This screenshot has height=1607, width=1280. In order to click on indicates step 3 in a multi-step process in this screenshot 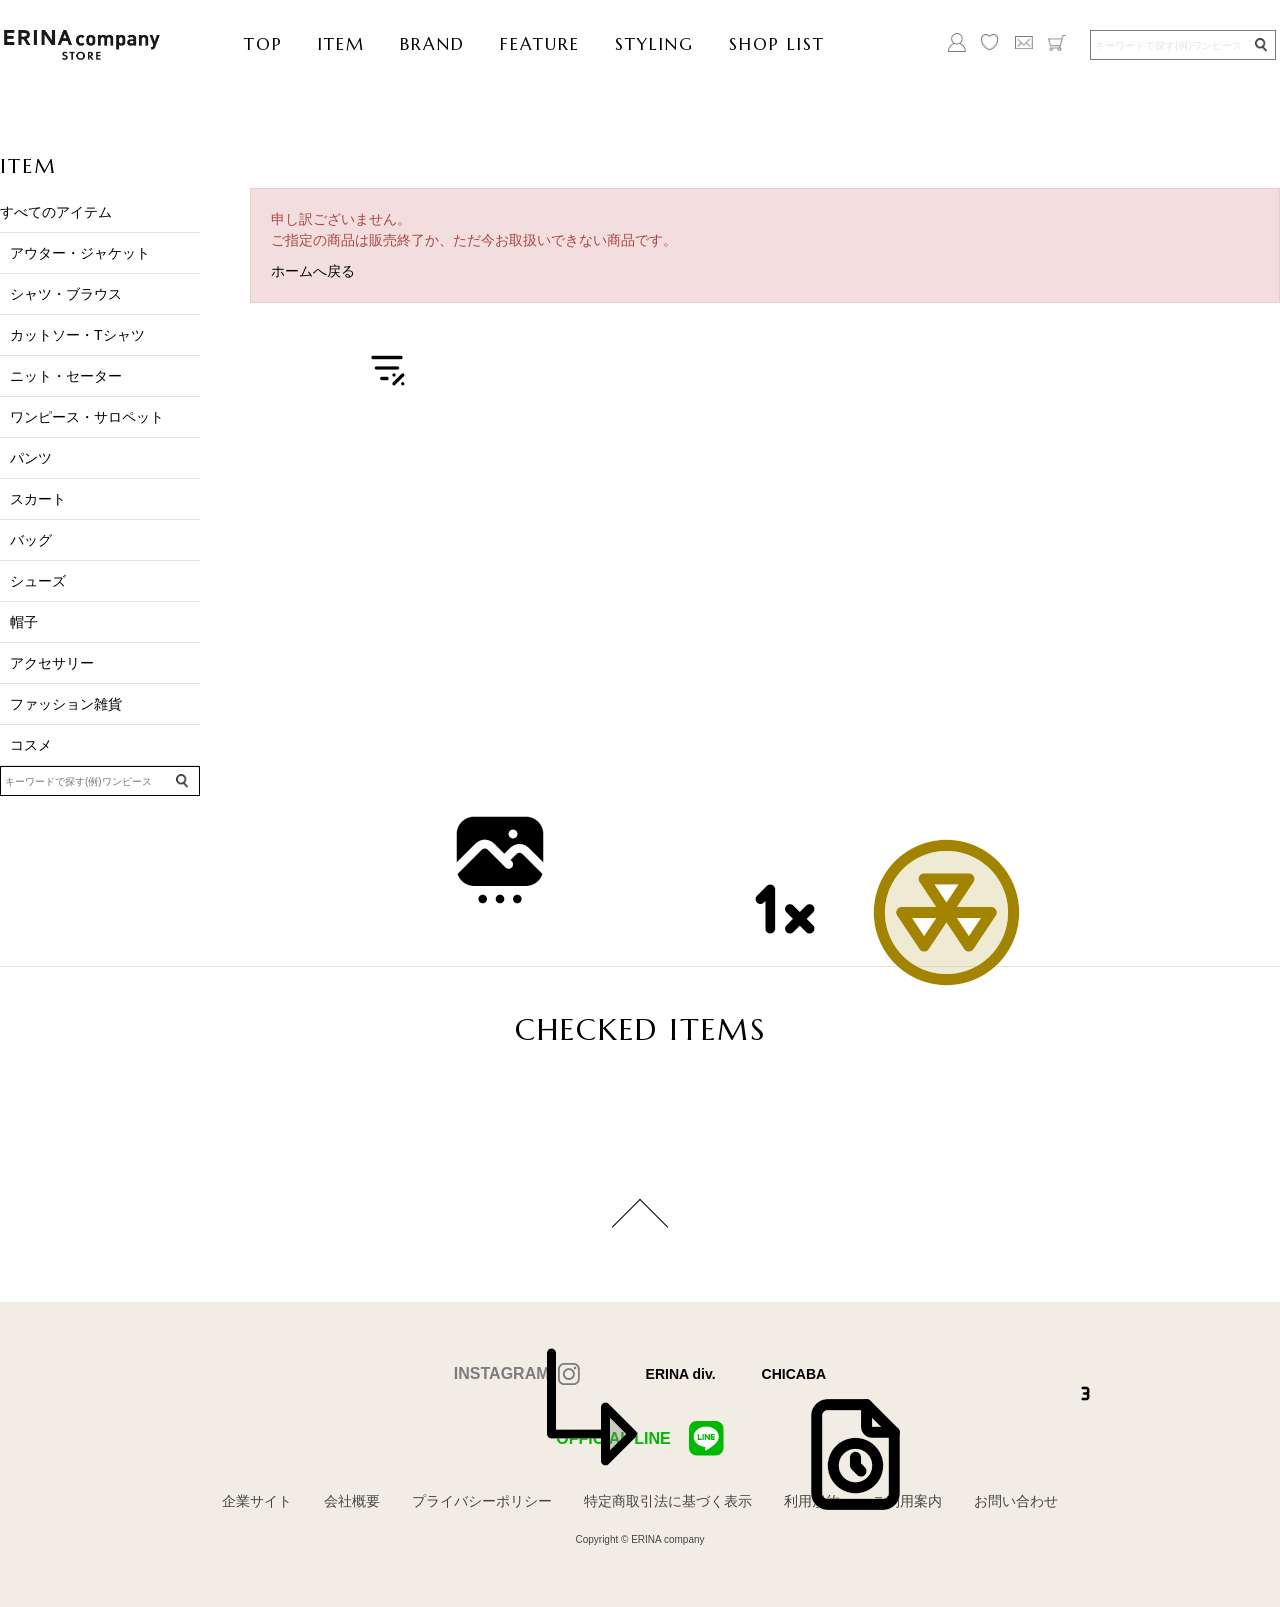, I will do `click(1085, 1393)`.